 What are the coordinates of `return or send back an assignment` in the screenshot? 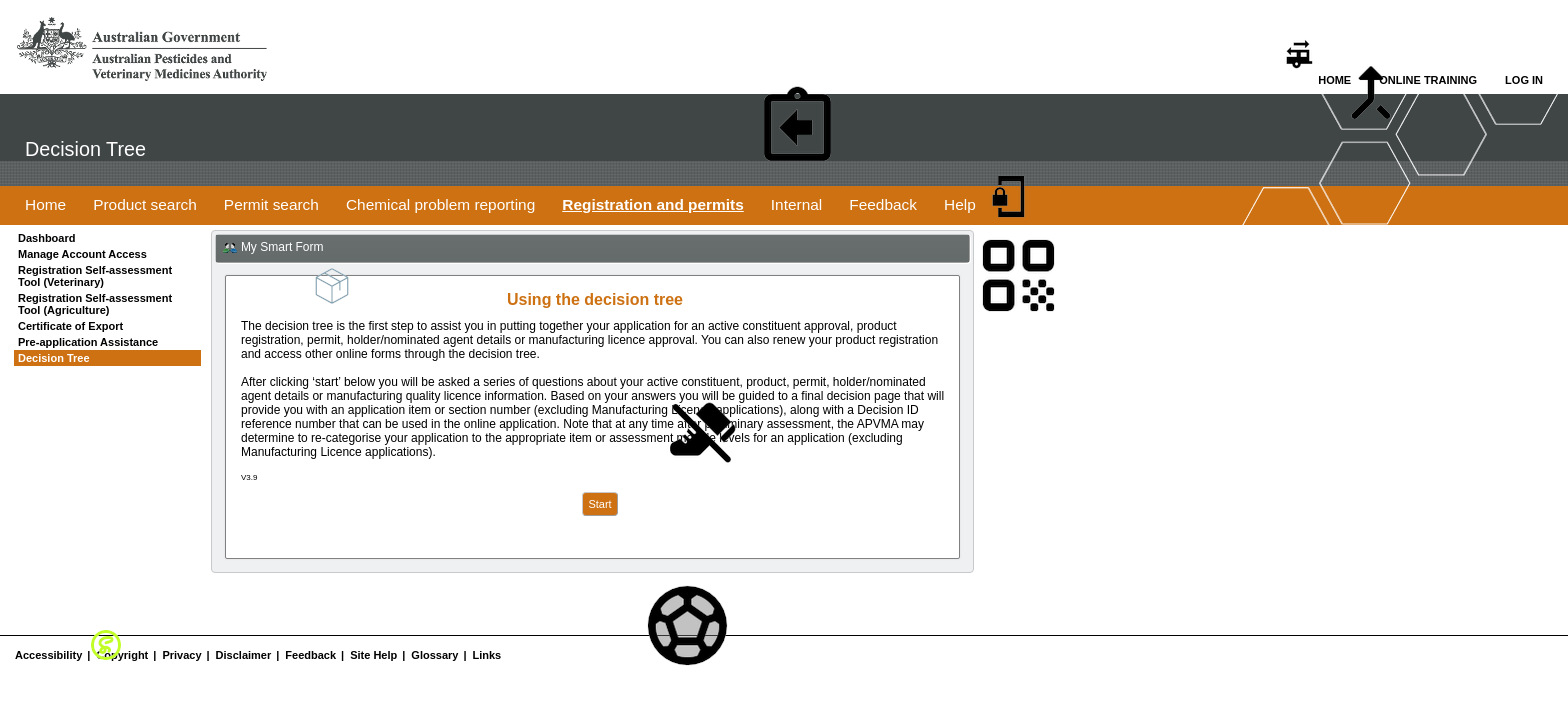 It's located at (797, 127).